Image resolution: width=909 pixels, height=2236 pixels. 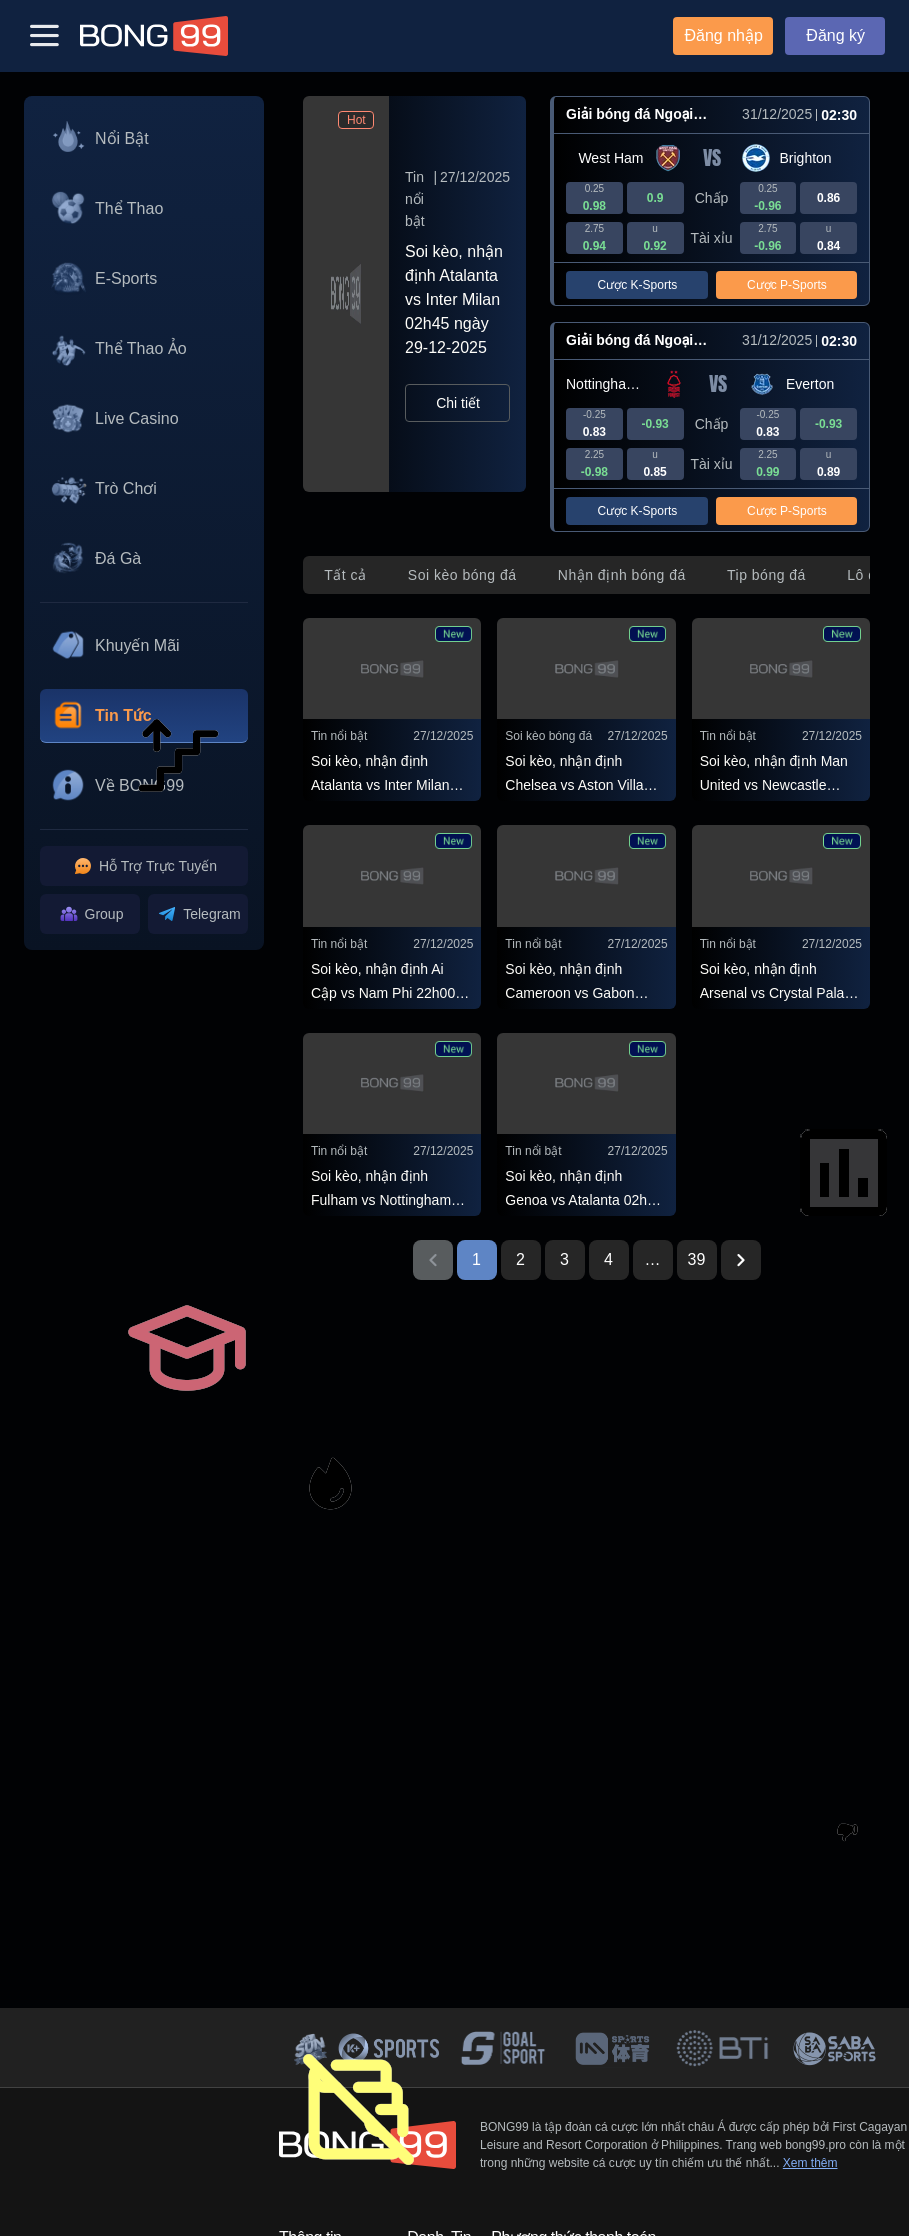 What do you see at coordinates (187, 1348) in the screenshot?
I see `access education or school-related features` at bounding box center [187, 1348].